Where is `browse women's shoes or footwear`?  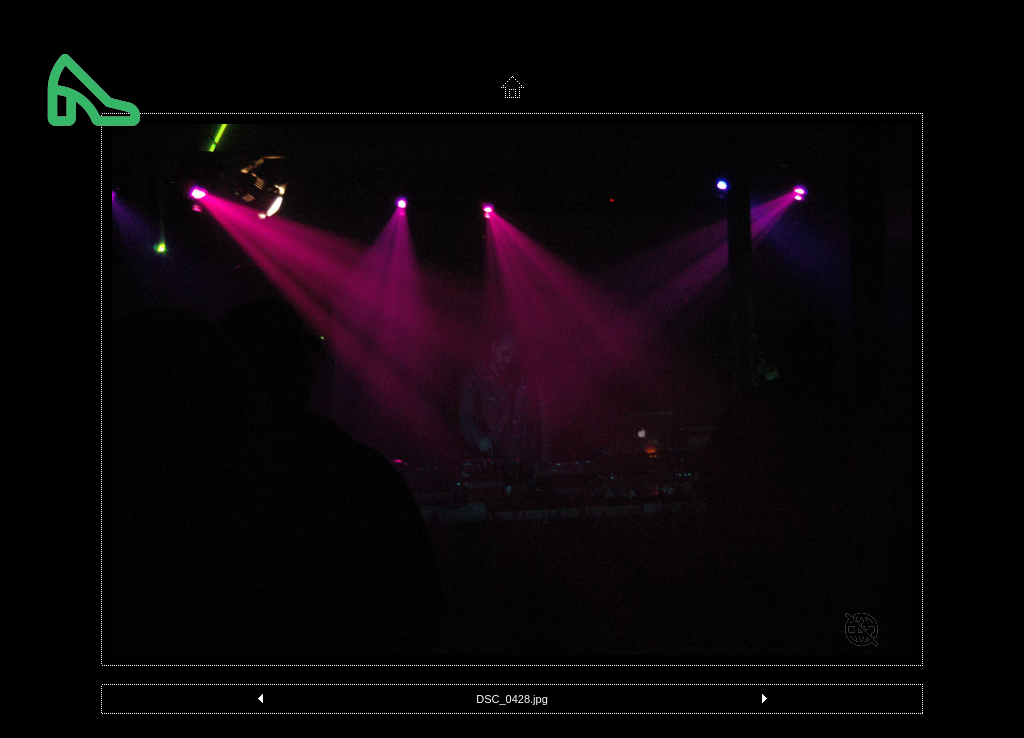
browse women's shoes or footwear is located at coordinates (90, 93).